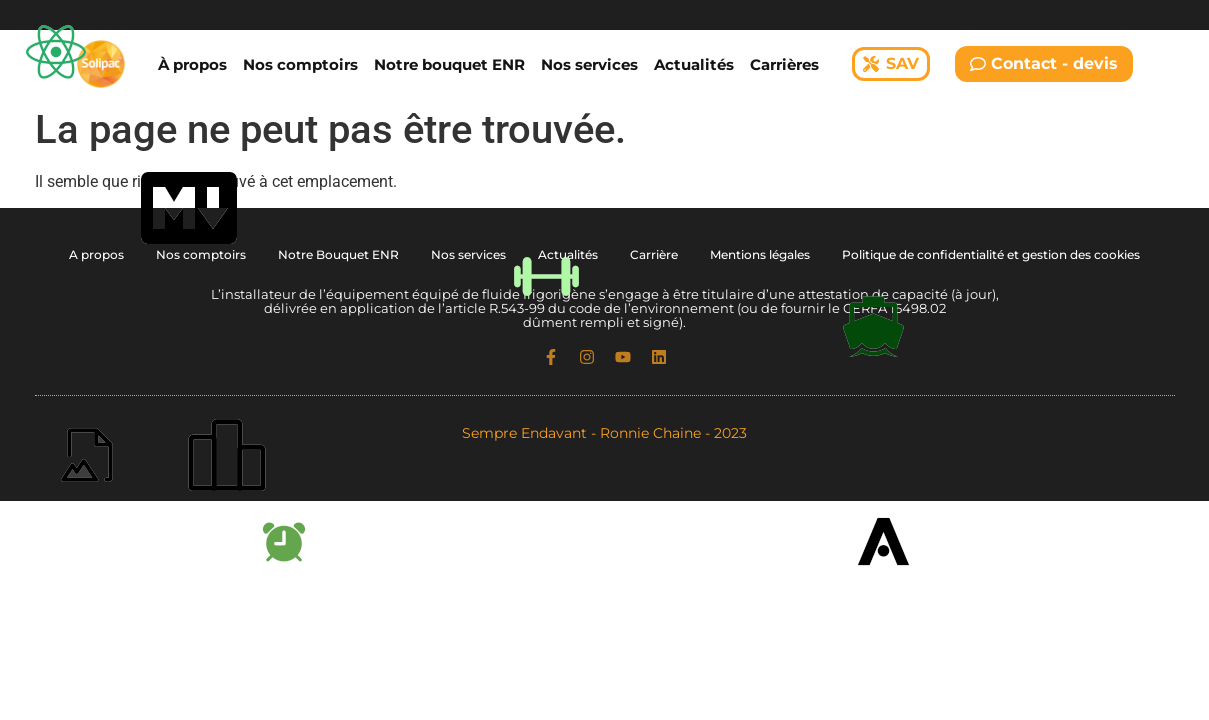  I want to click on view rankings or leaderboard, so click(227, 455).